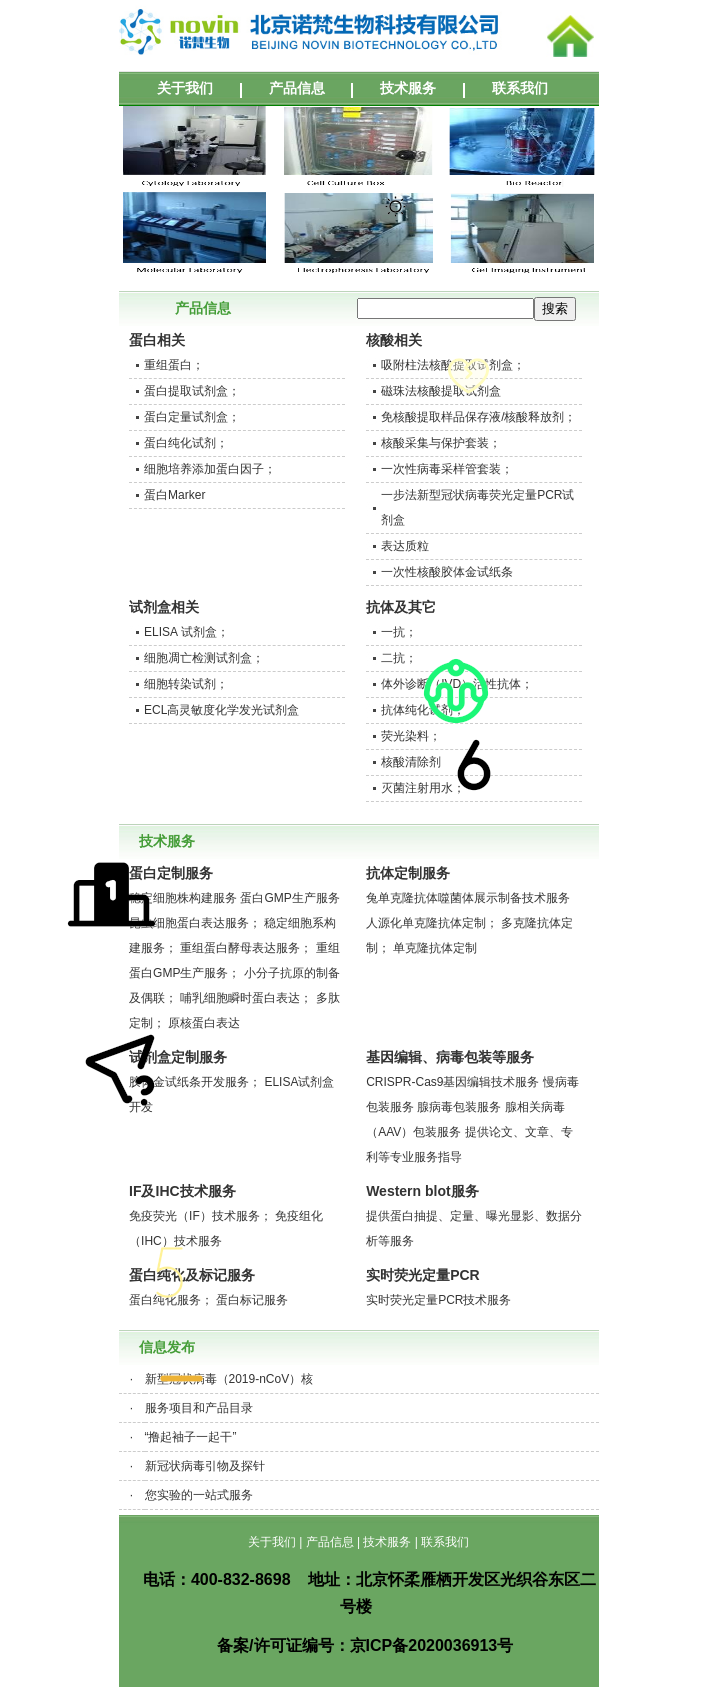 The image size is (717, 1687). I want to click on indicates the number five in a list or sequence, so click(169, 1272).